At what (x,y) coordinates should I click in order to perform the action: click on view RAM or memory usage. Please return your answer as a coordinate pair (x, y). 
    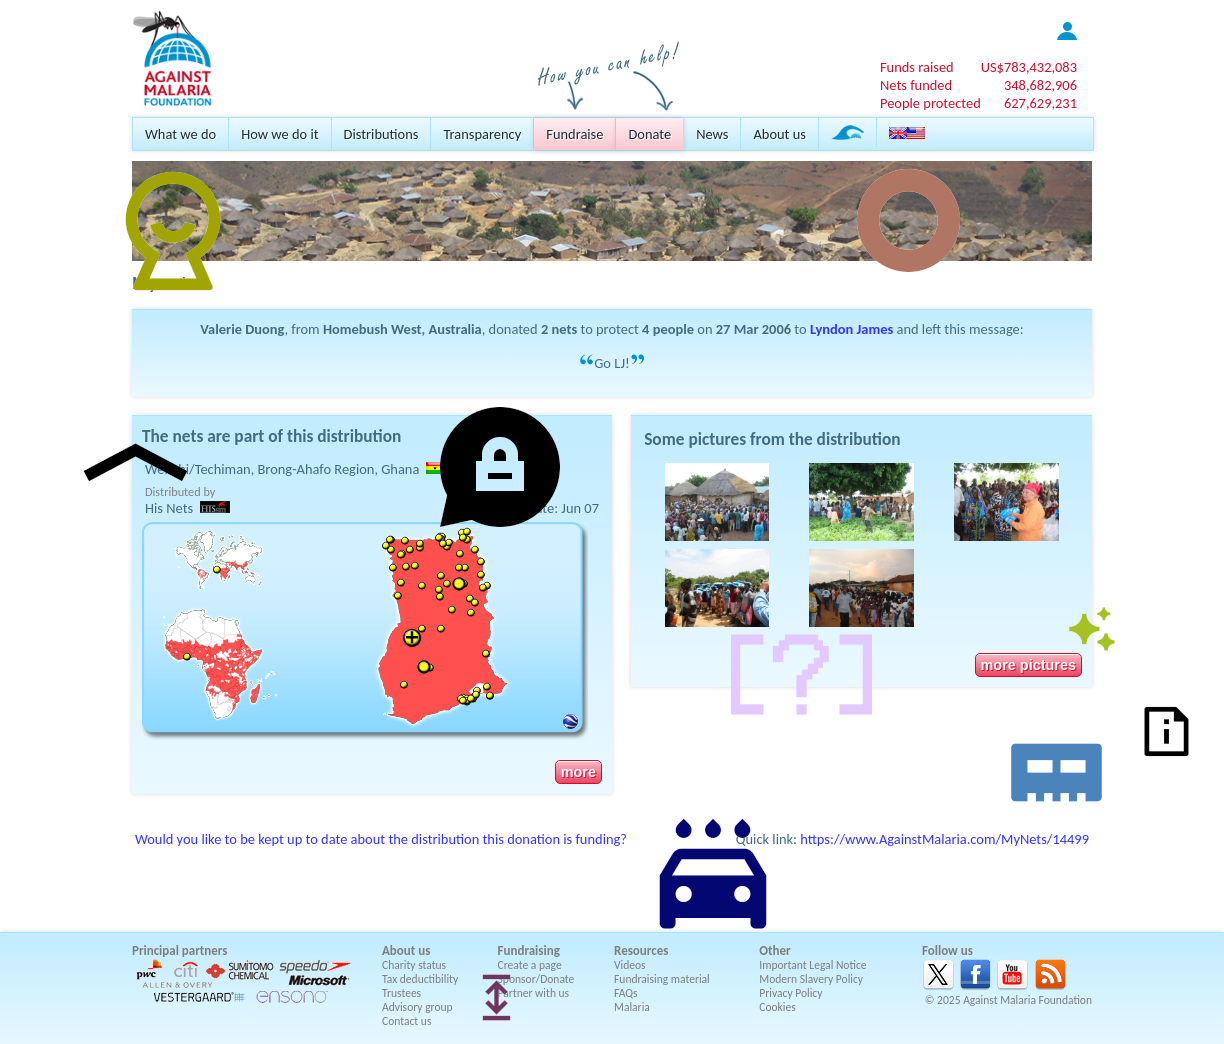
    Looking at the image, I should click on (1056, 772).